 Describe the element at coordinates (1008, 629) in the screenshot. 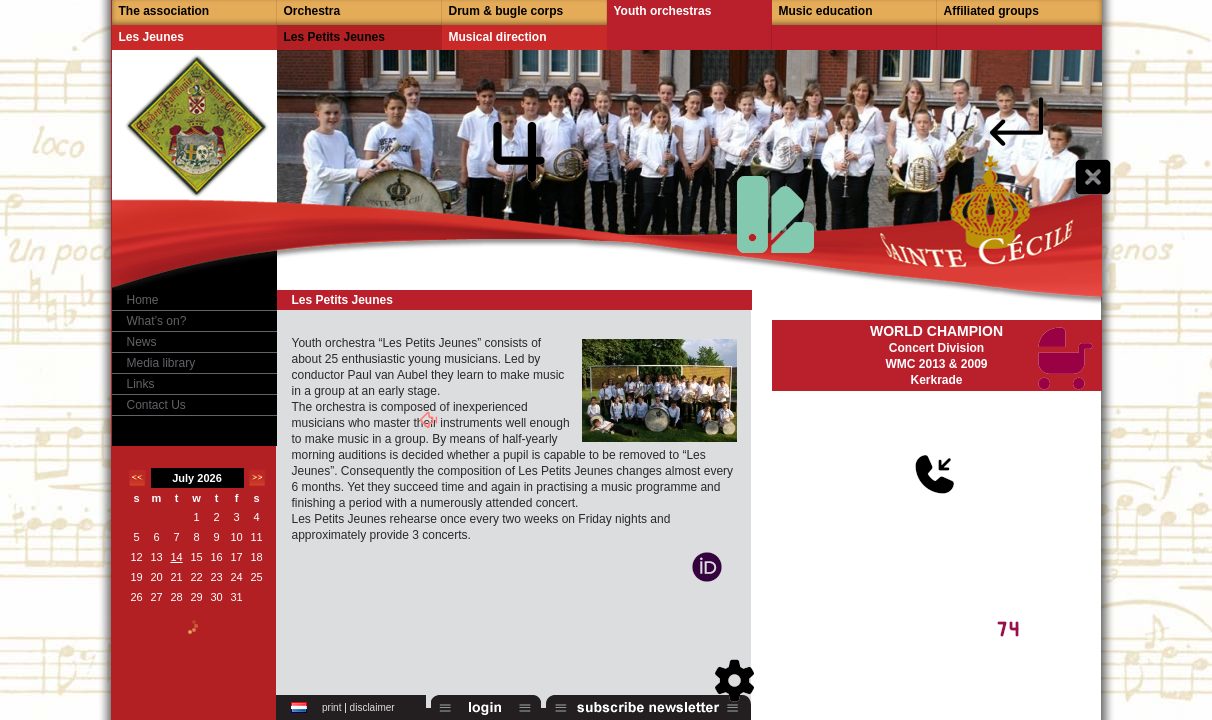

I see `displays the number 74 as a label or count indicator` at that location.